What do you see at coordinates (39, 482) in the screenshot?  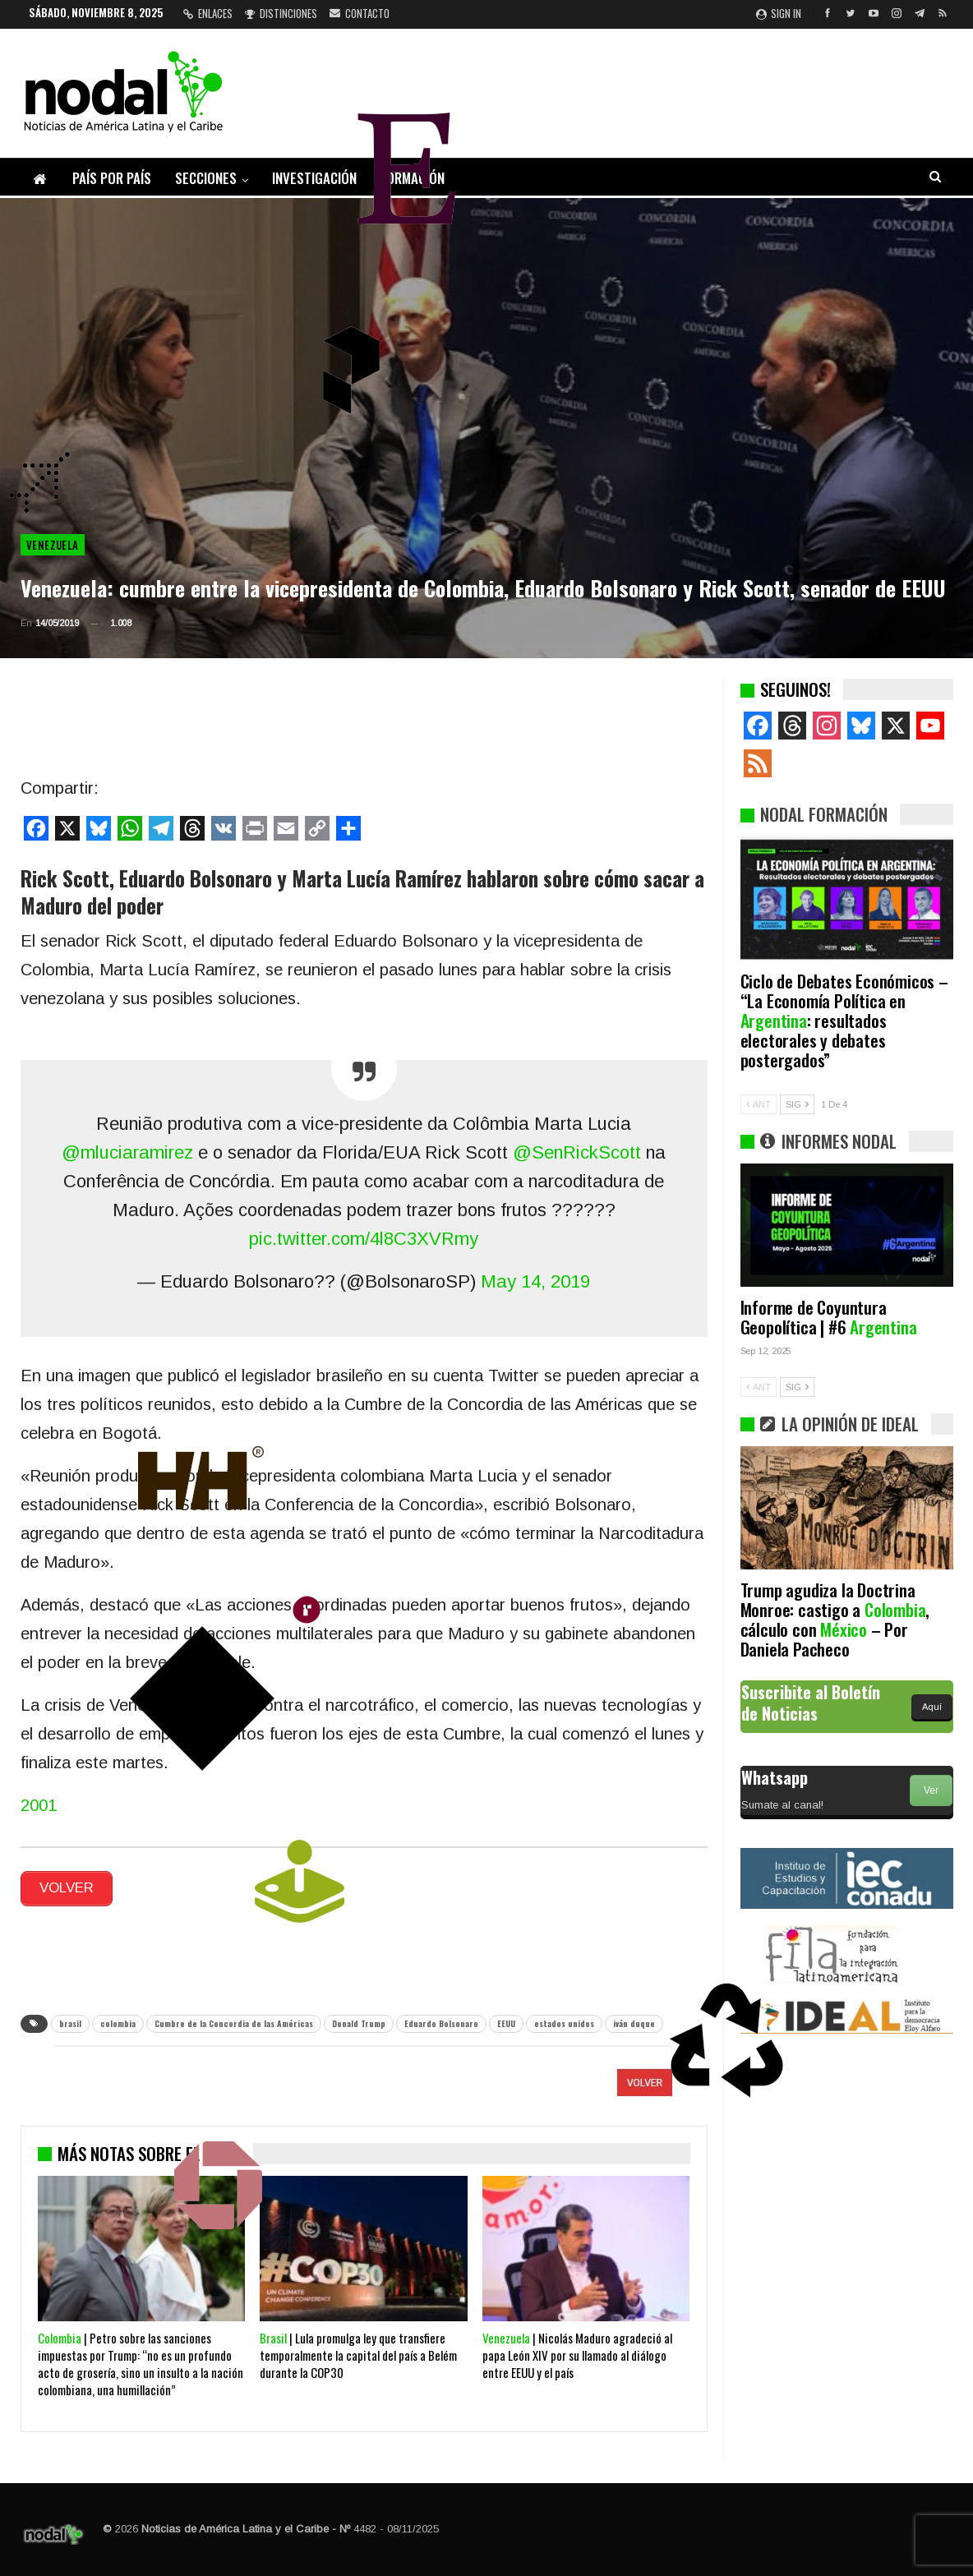 I see `open the Indigo app` at bounding box center [39, 482].